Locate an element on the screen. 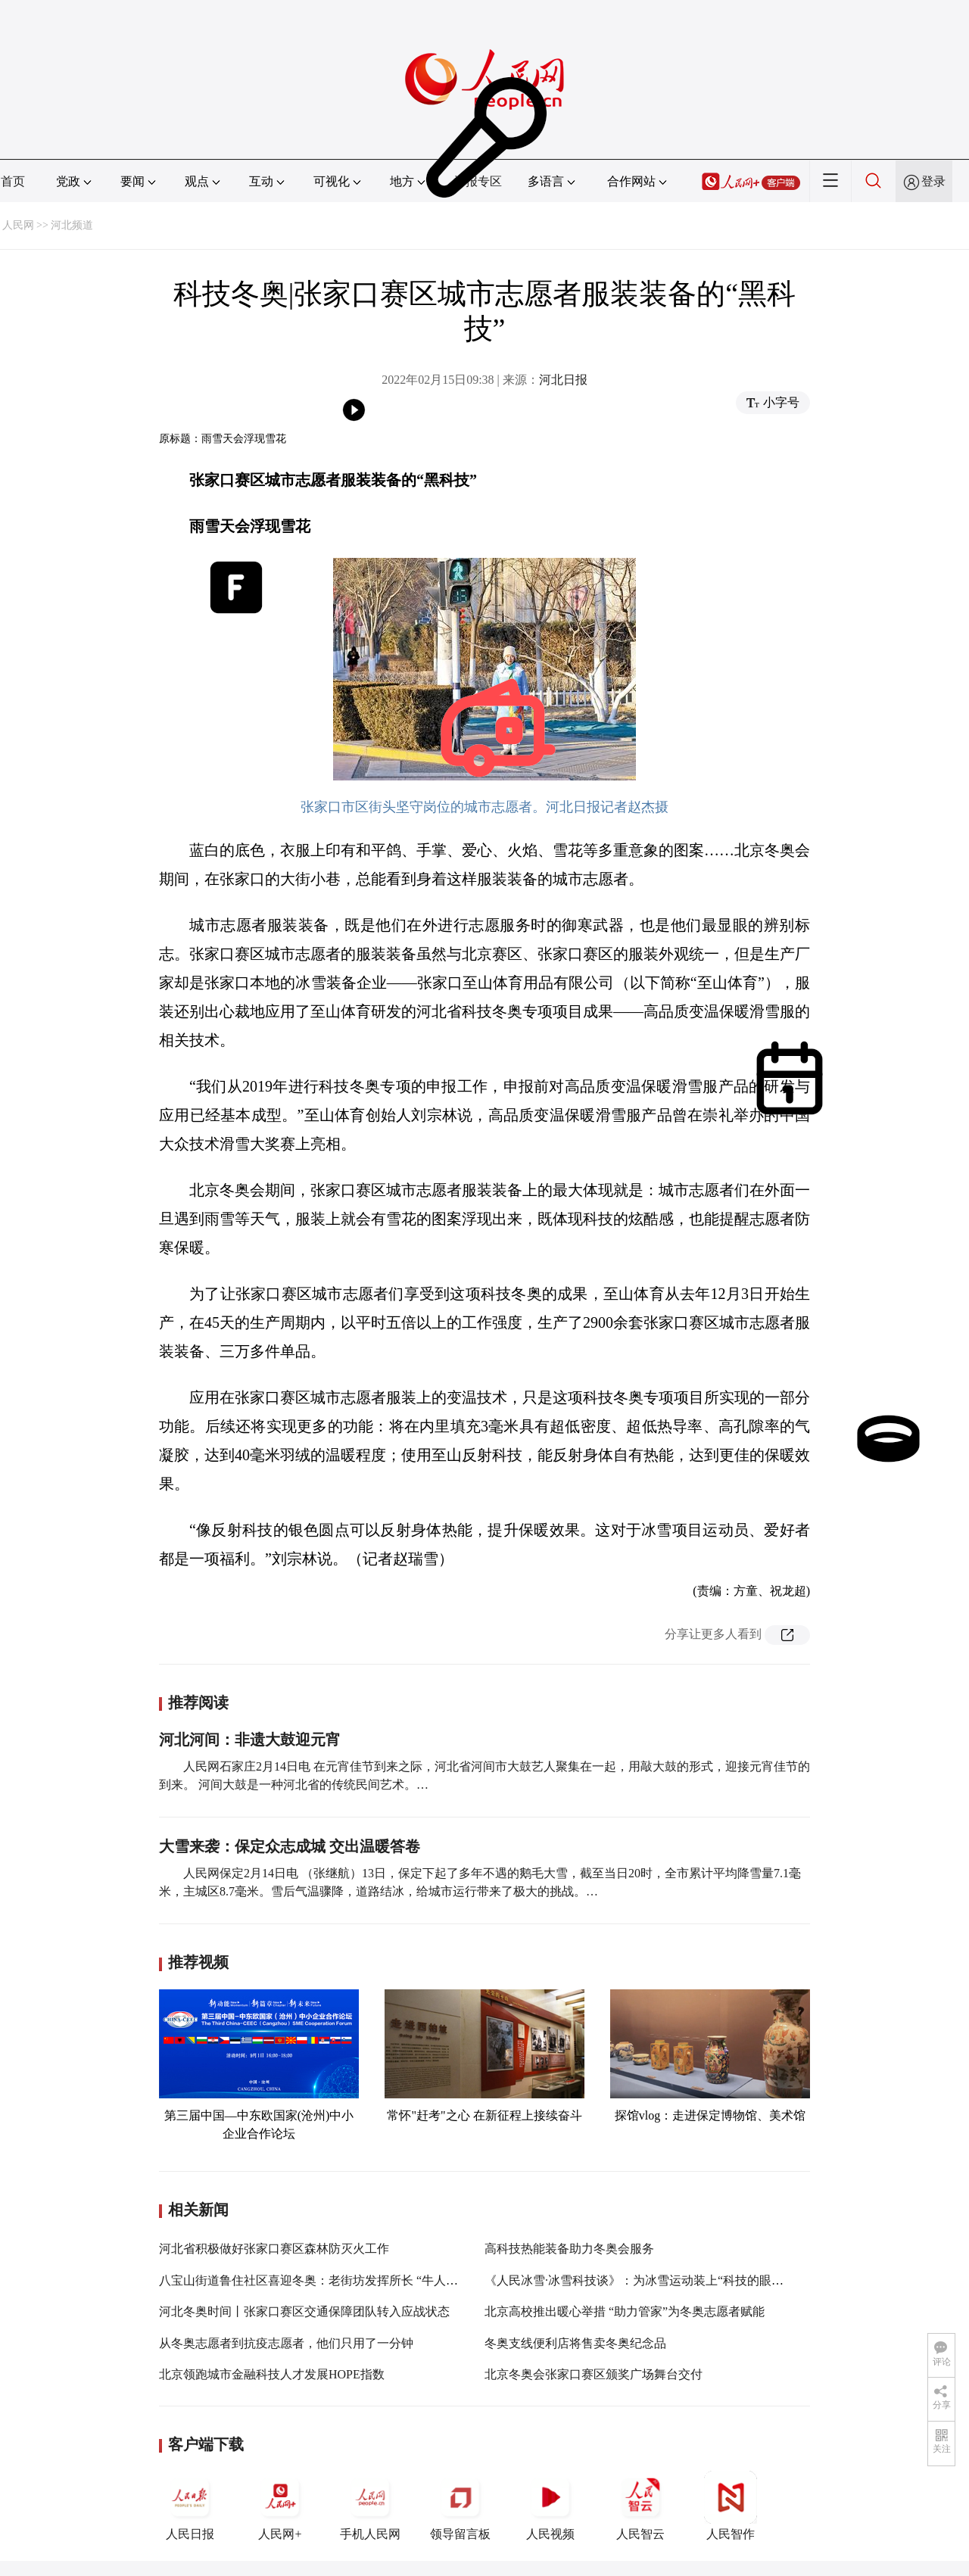 This screenshot has height=2576, width=969. view or open the calendar is located at coordinates (790, 1078).